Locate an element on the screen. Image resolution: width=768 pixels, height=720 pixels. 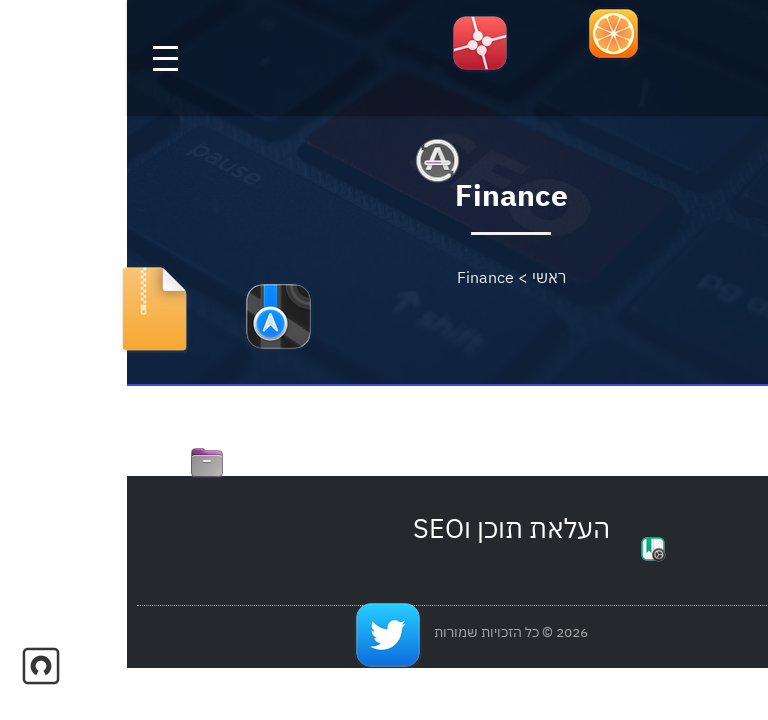
a compressed zip file is located at coordinates (154, 310).